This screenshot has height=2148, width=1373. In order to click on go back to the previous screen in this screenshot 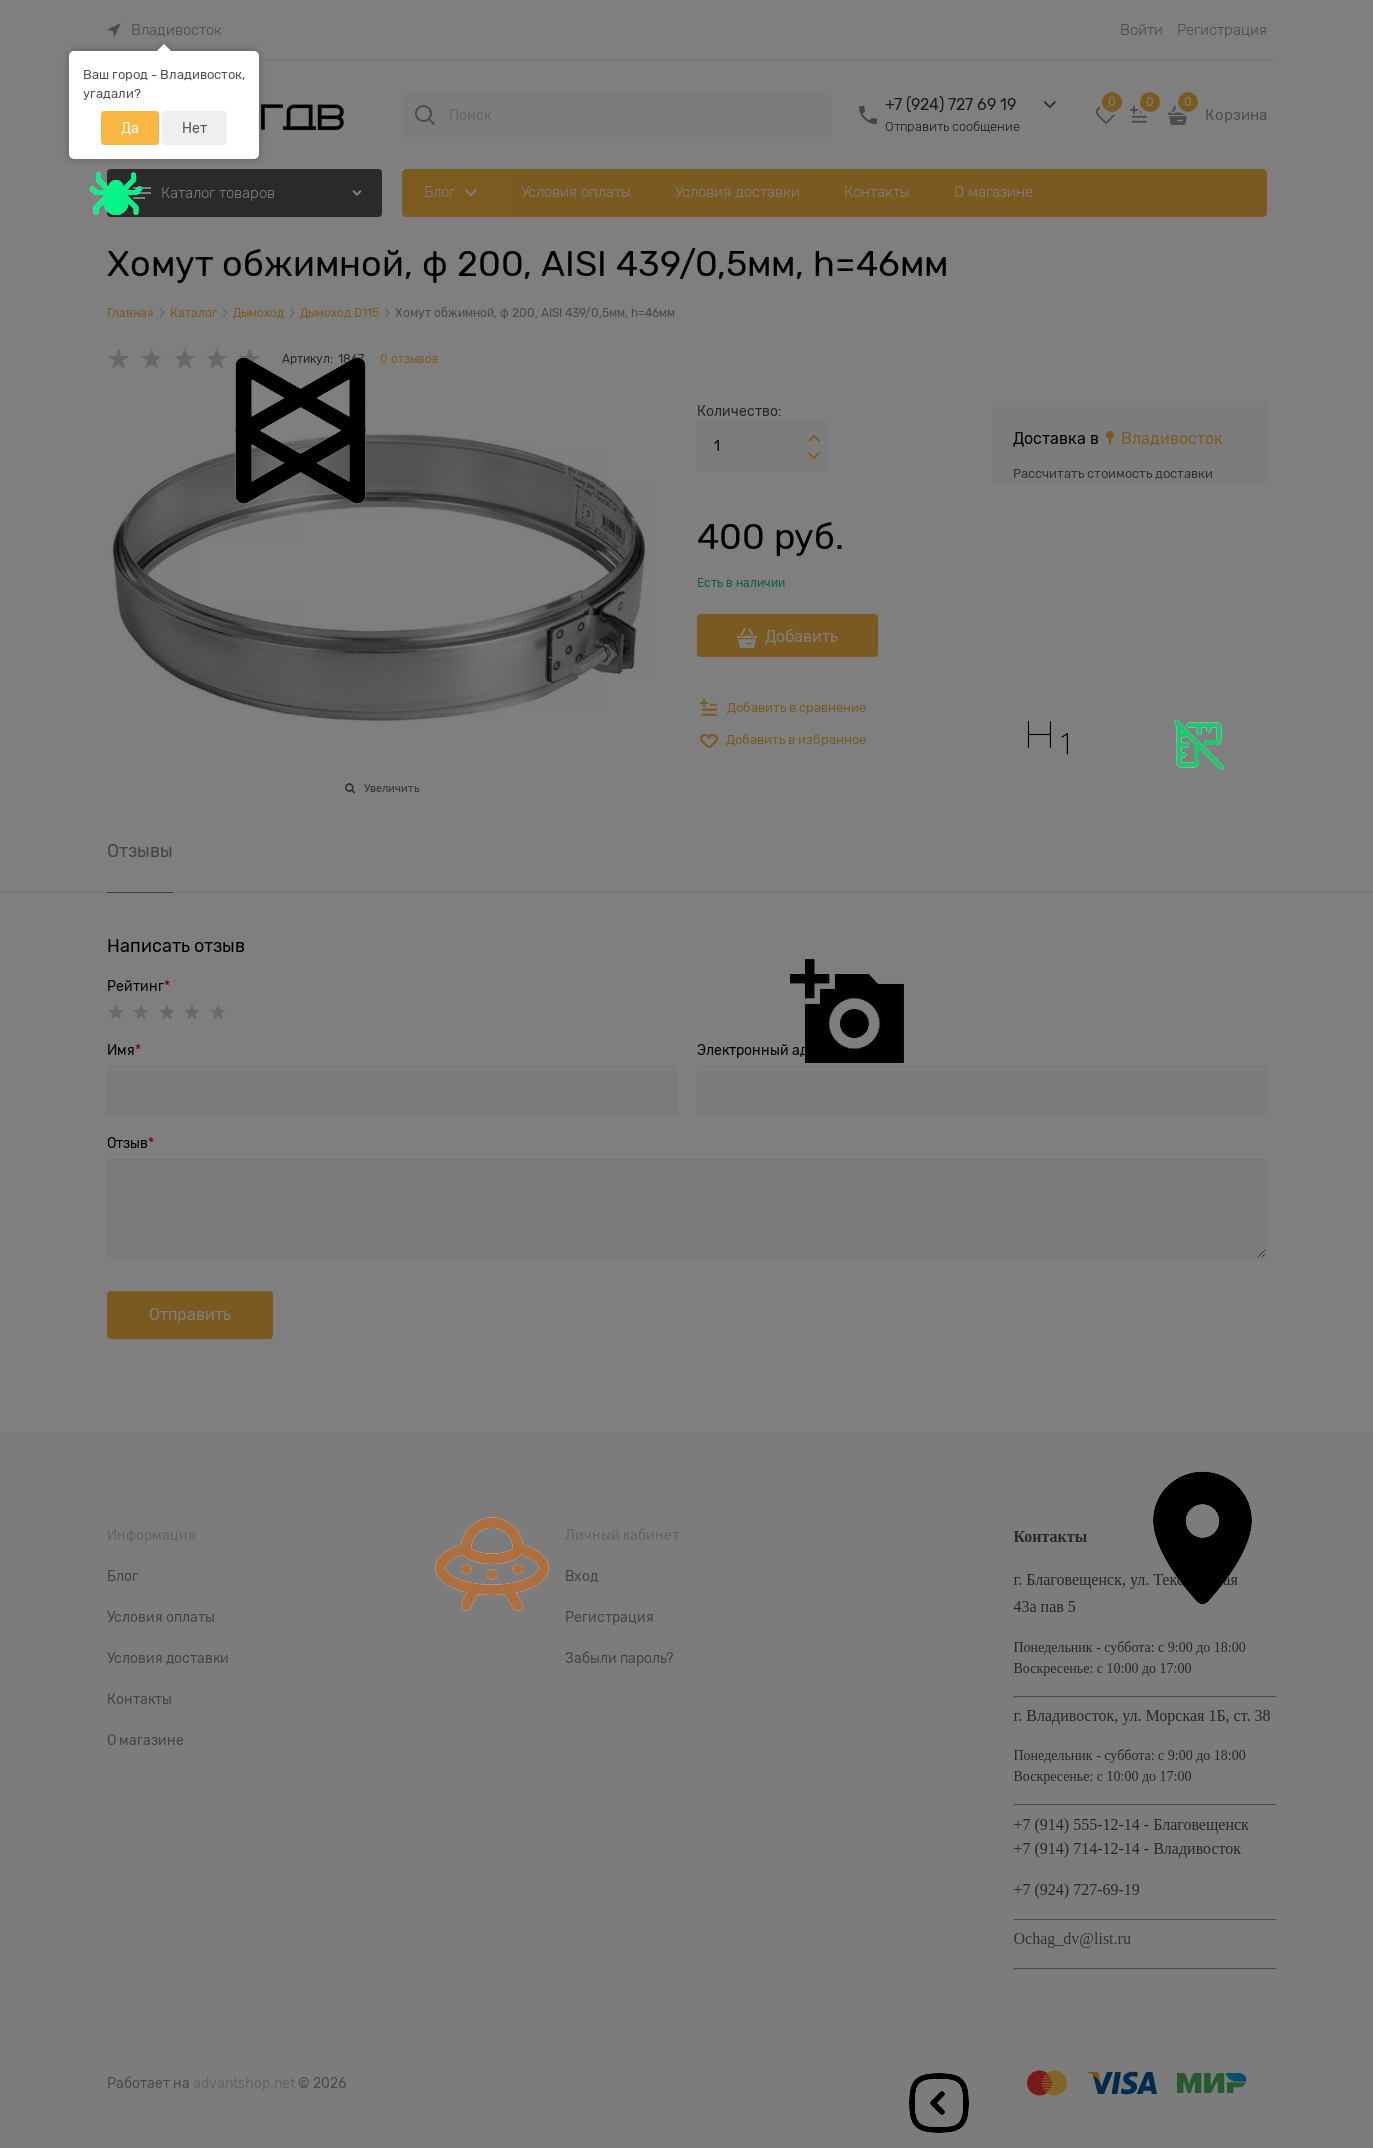, I will do `click(939, 2103)`.